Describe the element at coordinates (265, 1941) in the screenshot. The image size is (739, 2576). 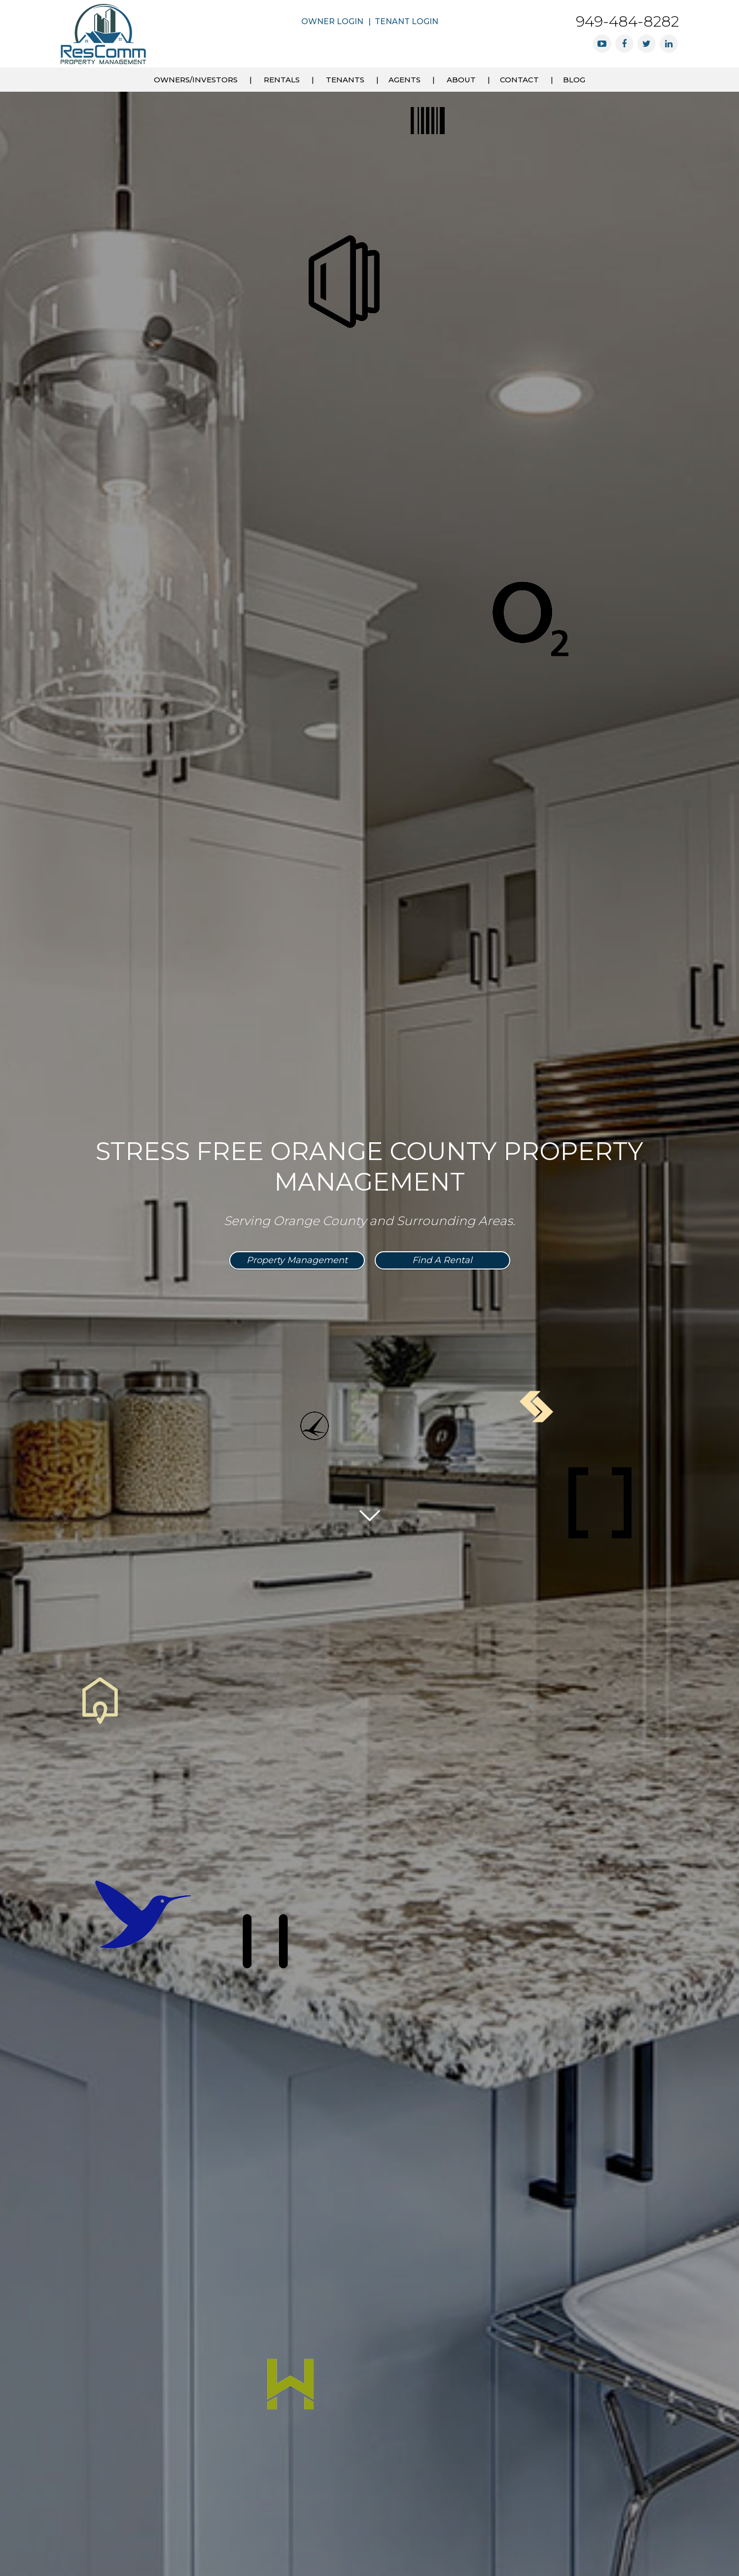
I see `pause media playback` at that location.